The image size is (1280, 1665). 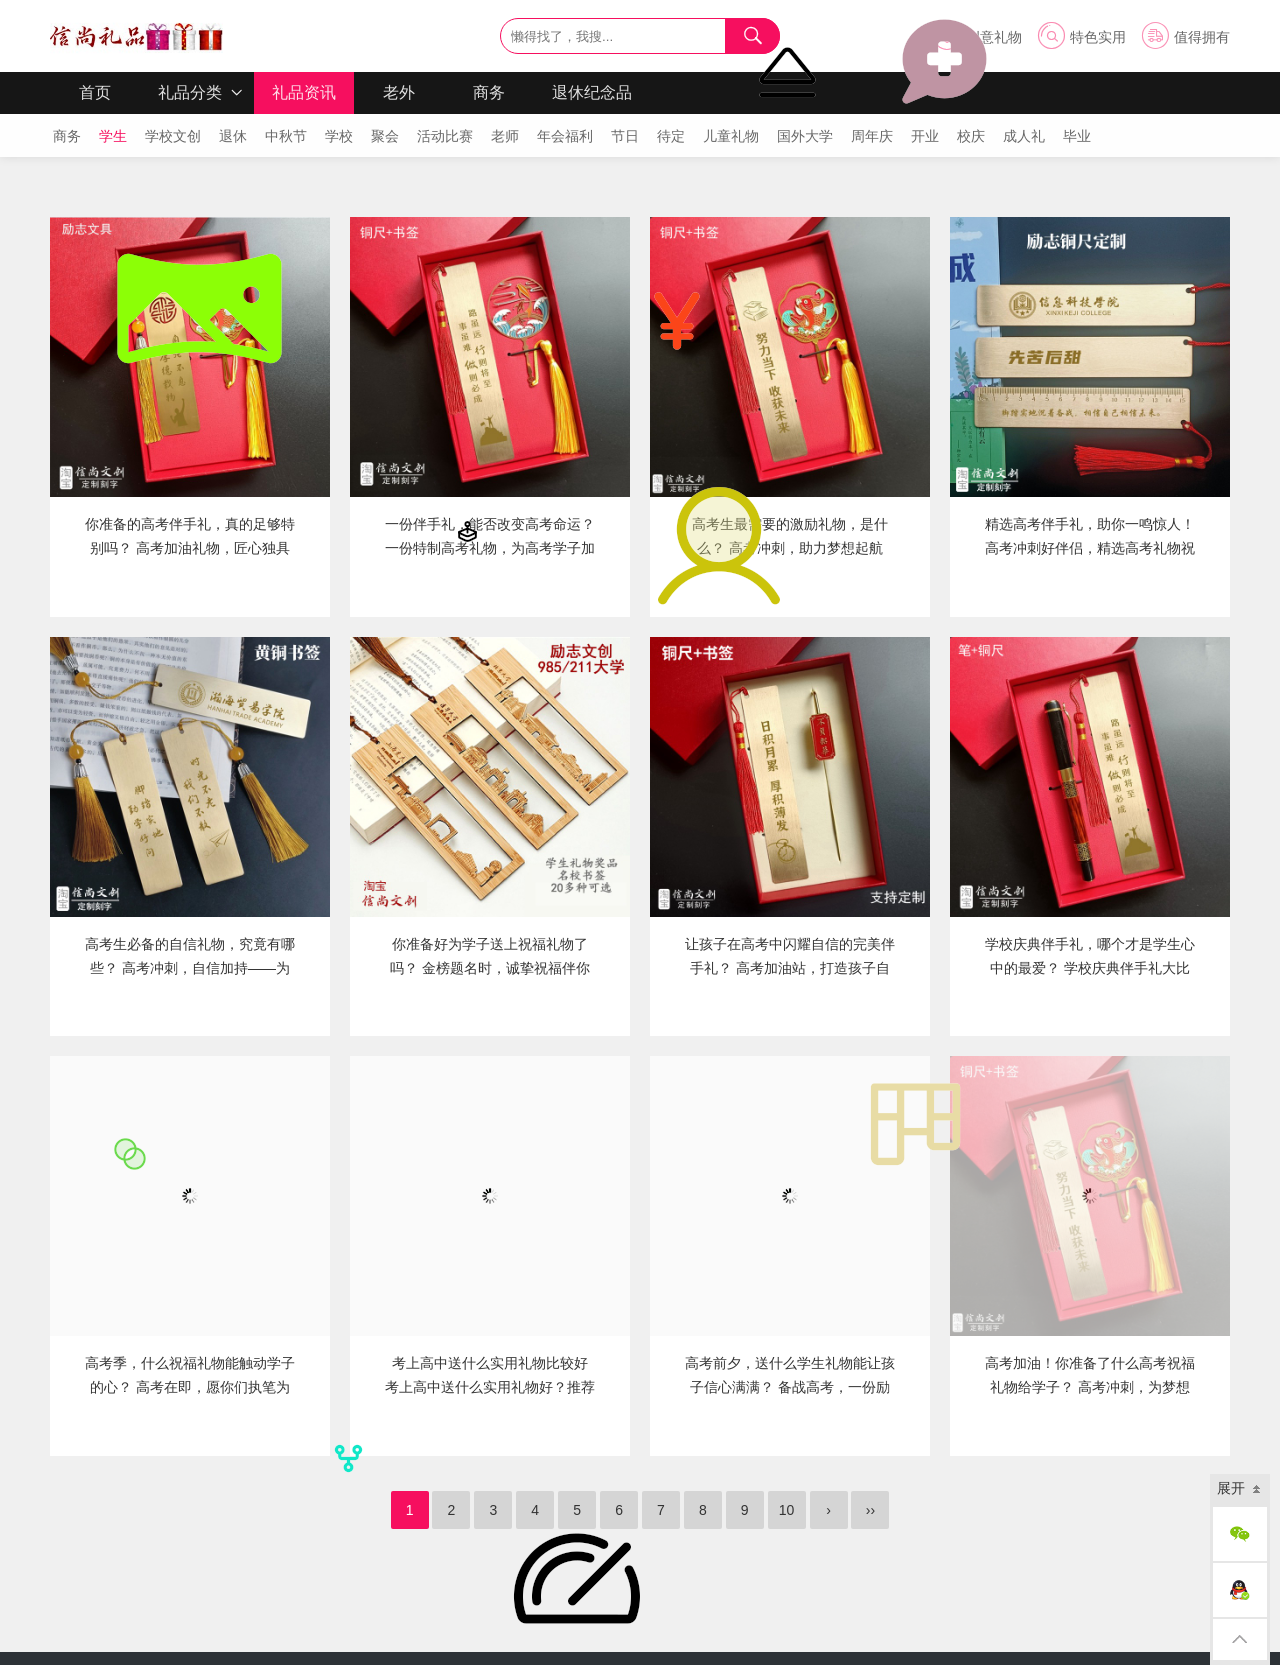 What do you see at coordinates (130, 1154) in the screenshot?
I see `exclude overlapping elements from selection` at bounding box center [130, 1154].